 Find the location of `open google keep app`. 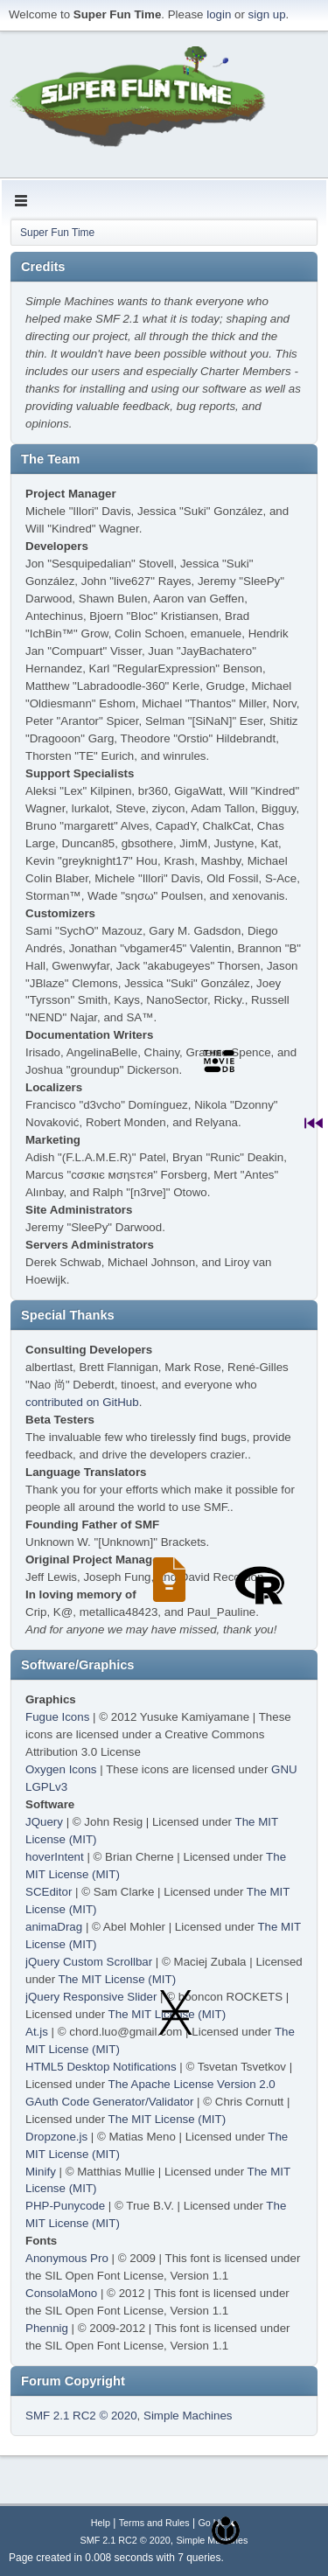

open google keep app is located at coordinates (169, 1579).